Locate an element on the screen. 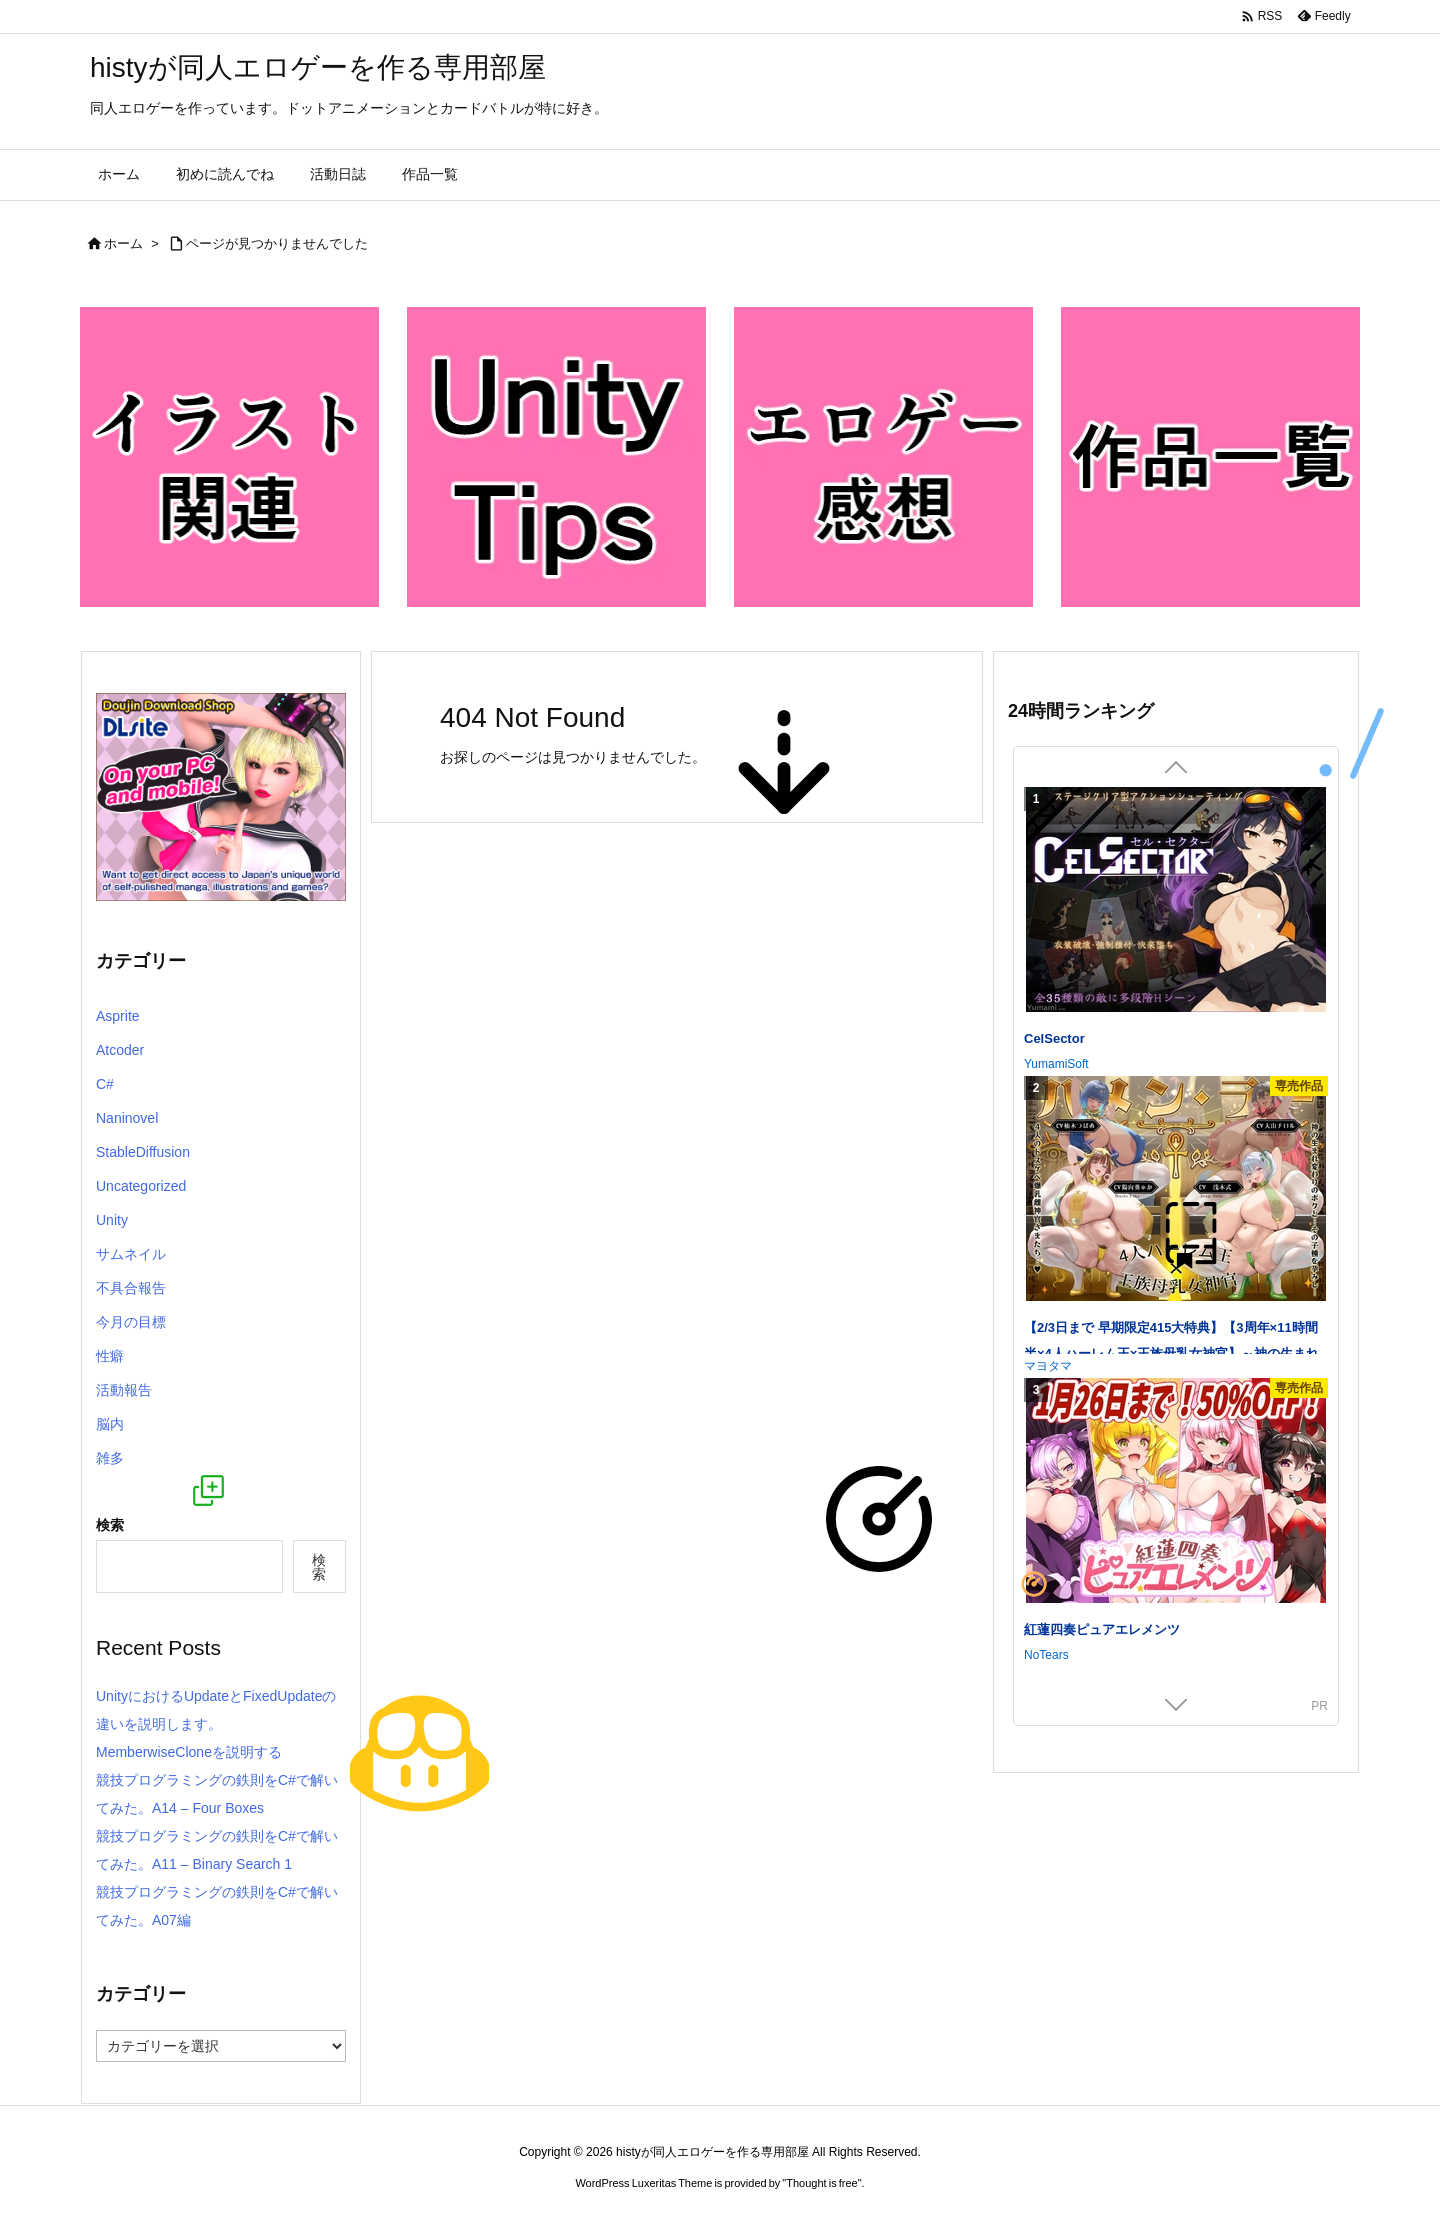  create a new repository from a template is located at coordinates (1191, 1236).